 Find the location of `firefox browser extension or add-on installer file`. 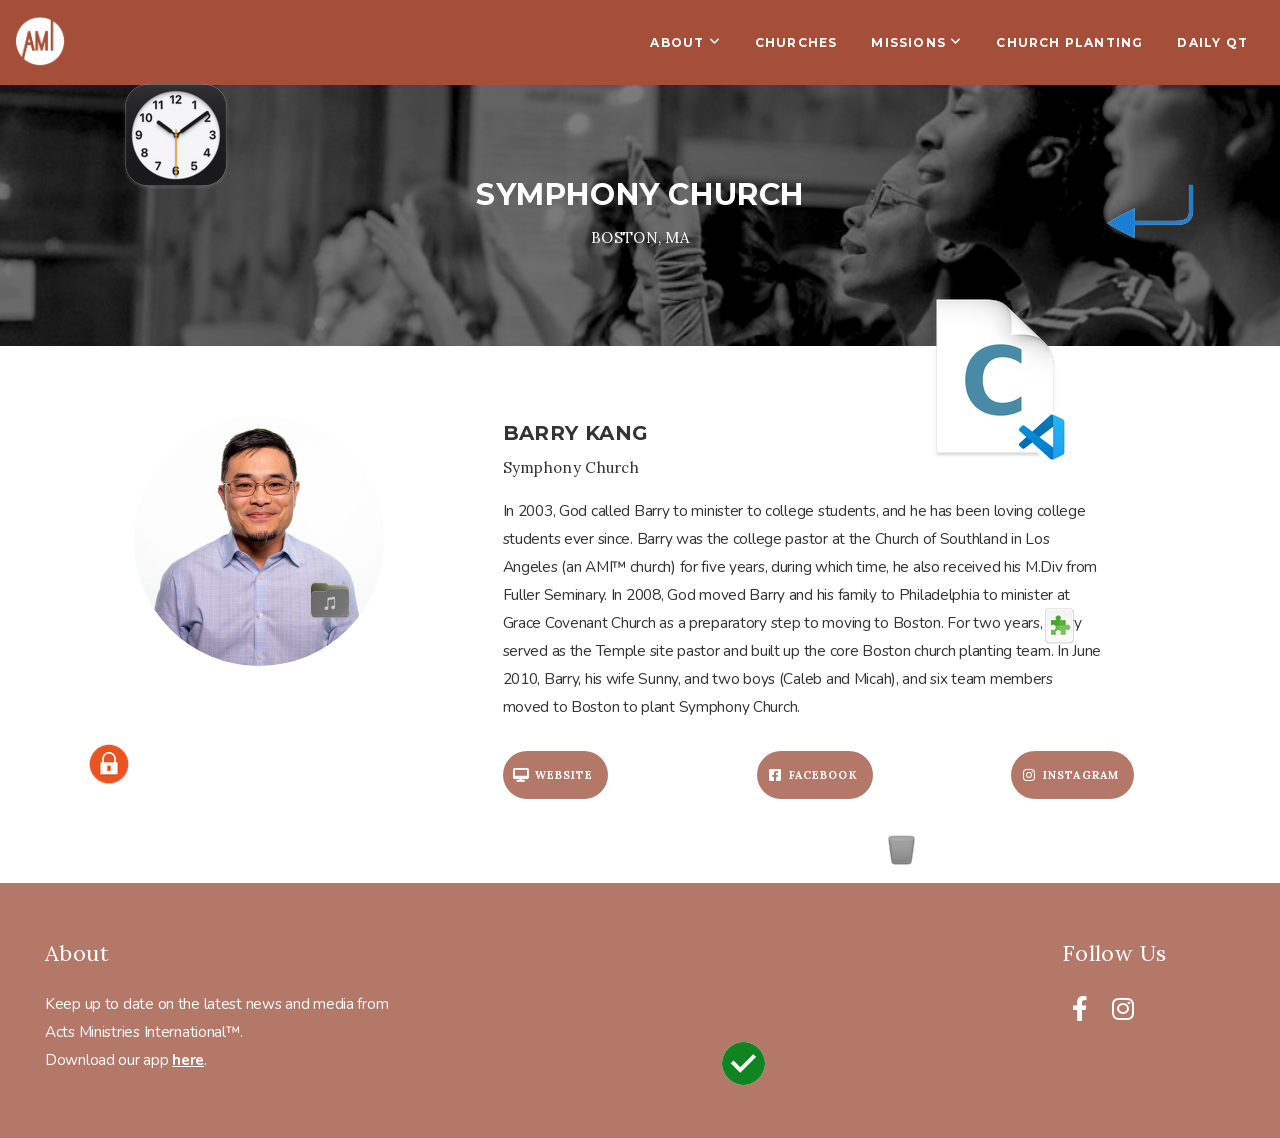

firefox browser extension or add-on installer file is located at coordinates (1059, 625).